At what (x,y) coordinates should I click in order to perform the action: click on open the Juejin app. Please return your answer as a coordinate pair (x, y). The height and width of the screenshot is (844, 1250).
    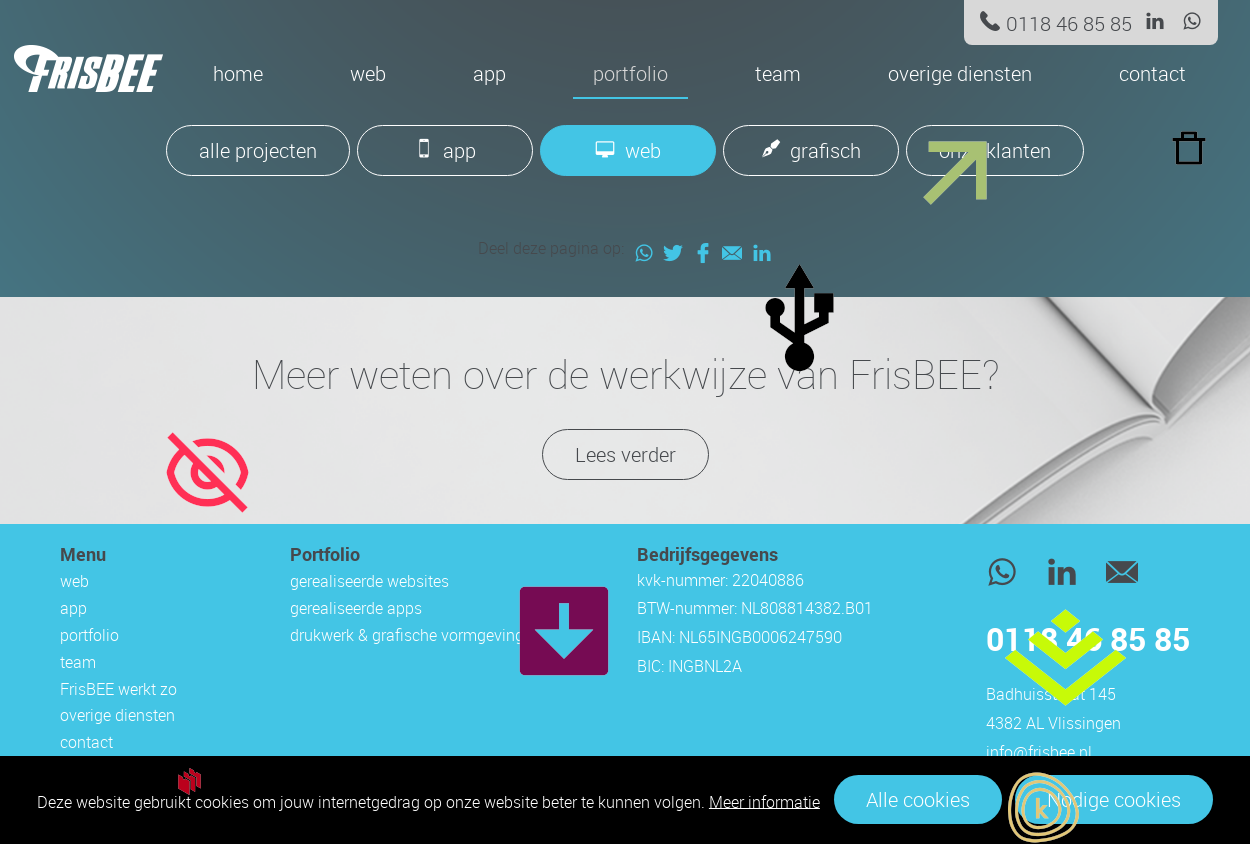
    Looking at the image, I should click on (1065, 657).